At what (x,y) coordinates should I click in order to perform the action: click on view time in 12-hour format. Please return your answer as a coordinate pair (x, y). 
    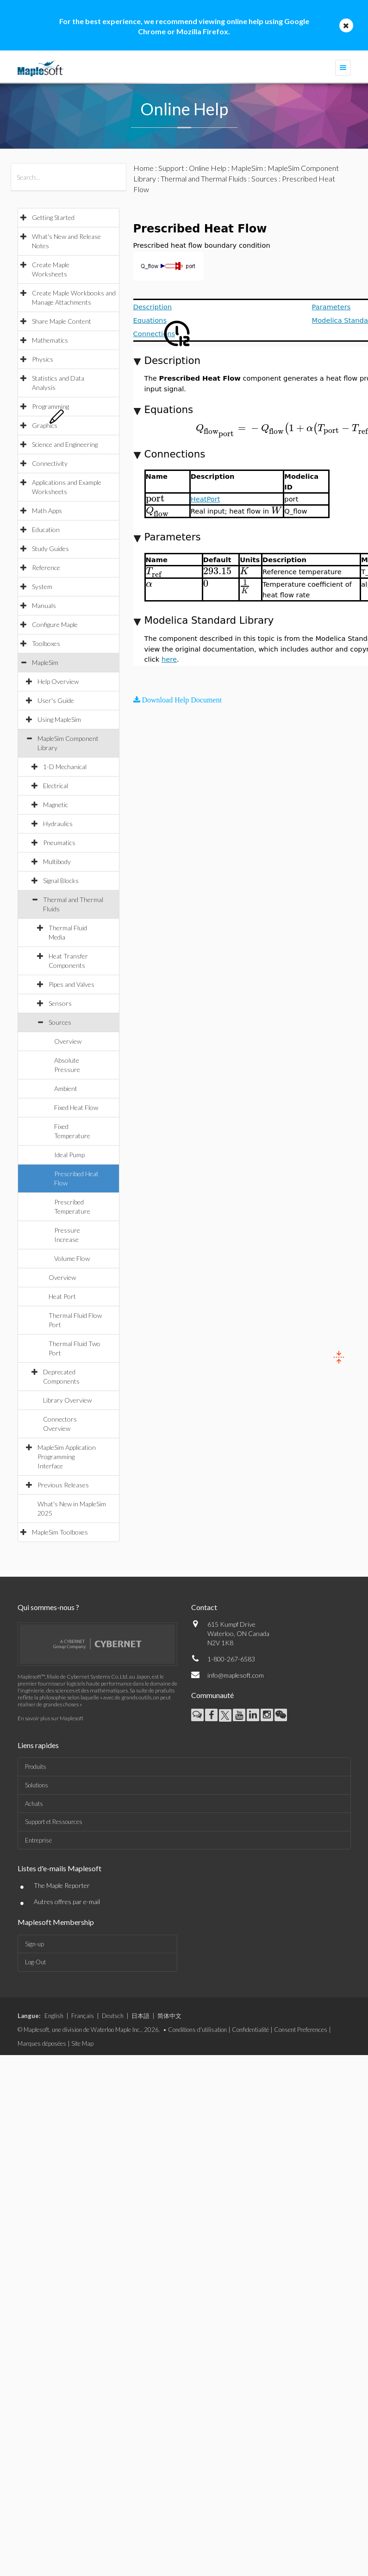
    Looking at the image, I should click on (177, 333).